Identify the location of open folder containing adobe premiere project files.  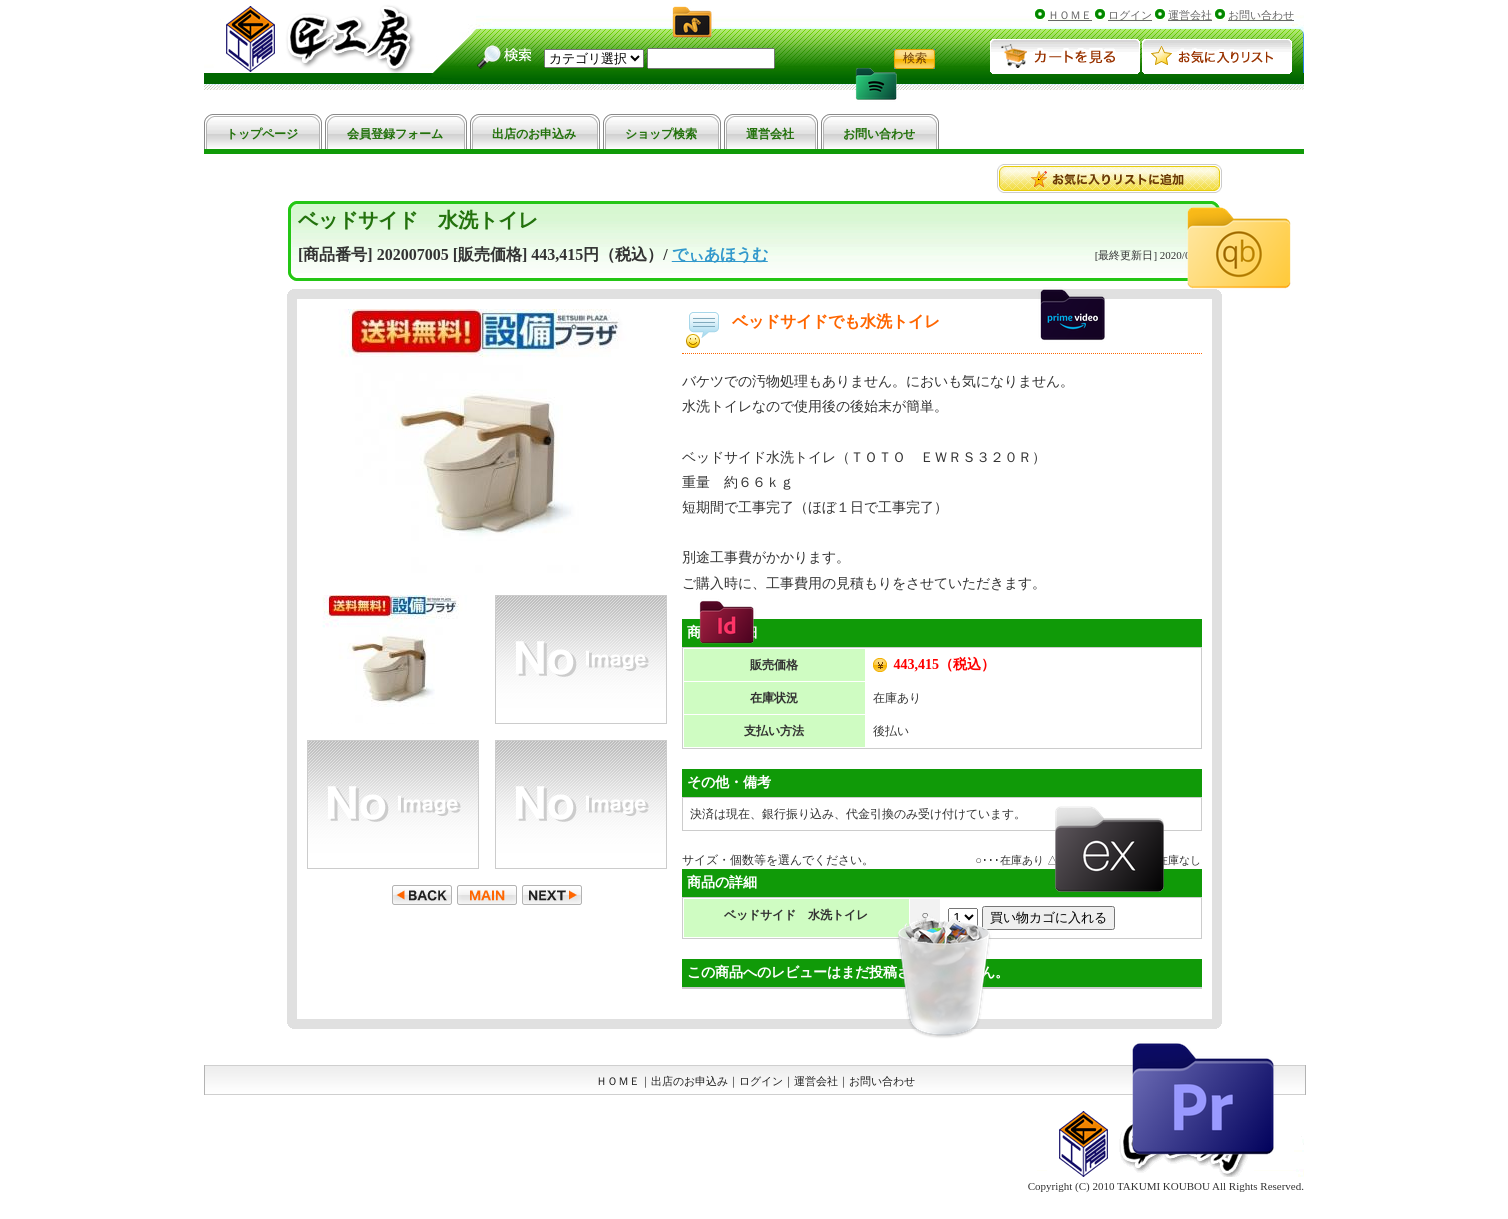
(1202, 1102).